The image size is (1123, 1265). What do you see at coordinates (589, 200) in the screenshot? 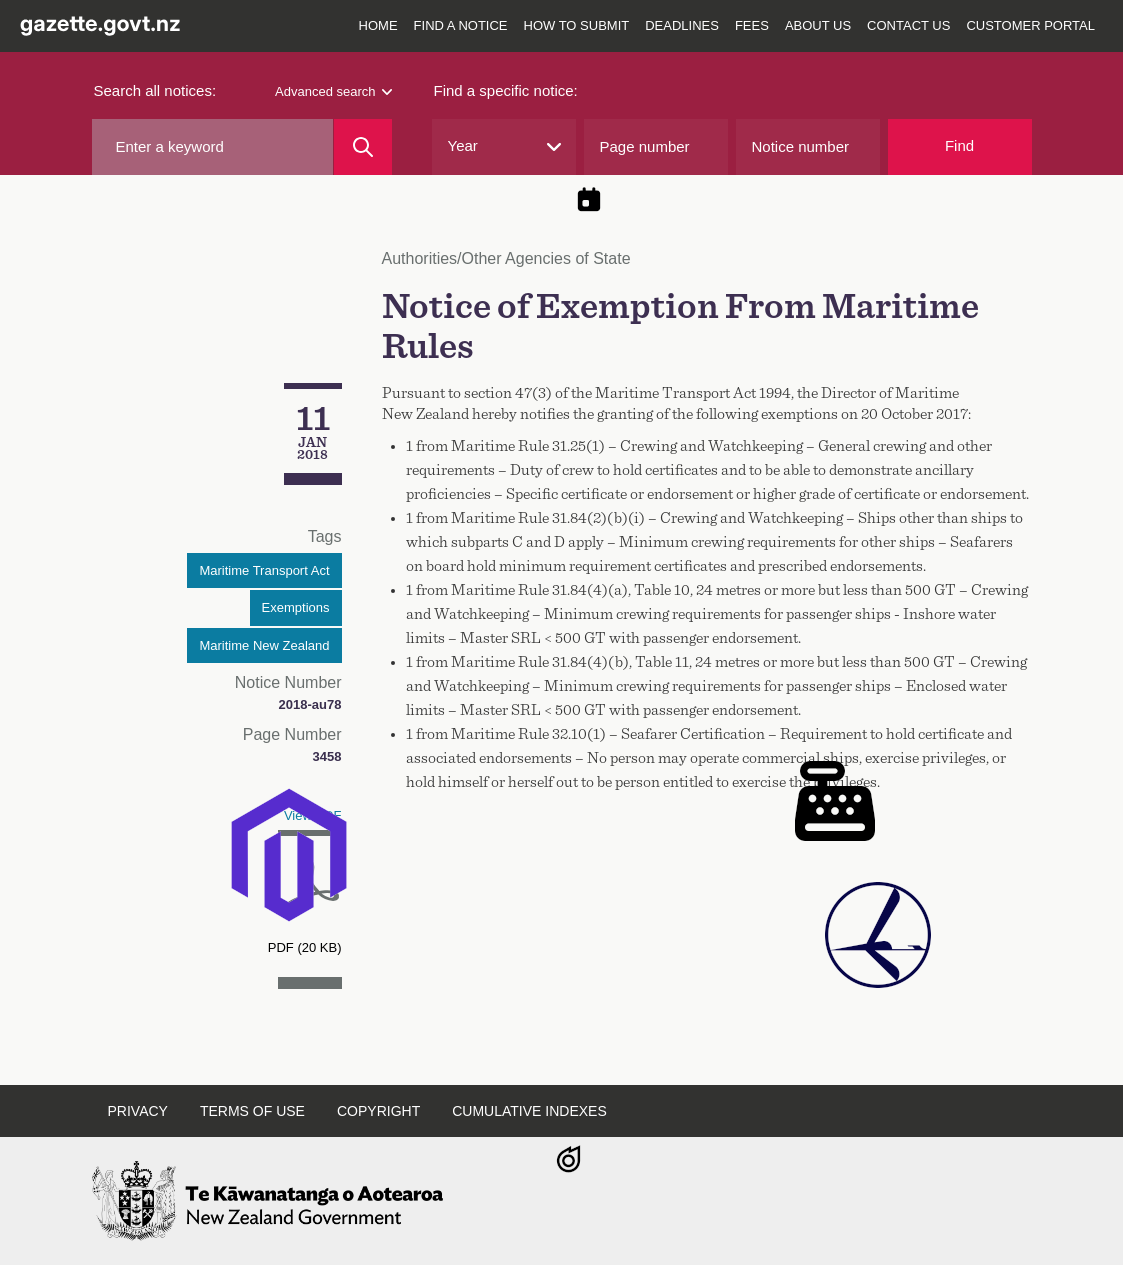
I see `view today's date or daily agenda` at bounding box center [589, 200].